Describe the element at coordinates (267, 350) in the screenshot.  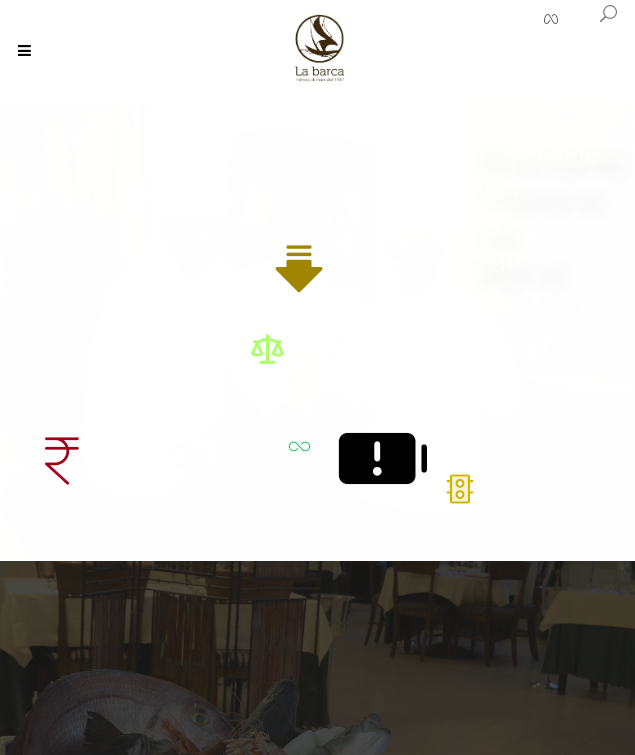
I see `view license or legal information` at that location.